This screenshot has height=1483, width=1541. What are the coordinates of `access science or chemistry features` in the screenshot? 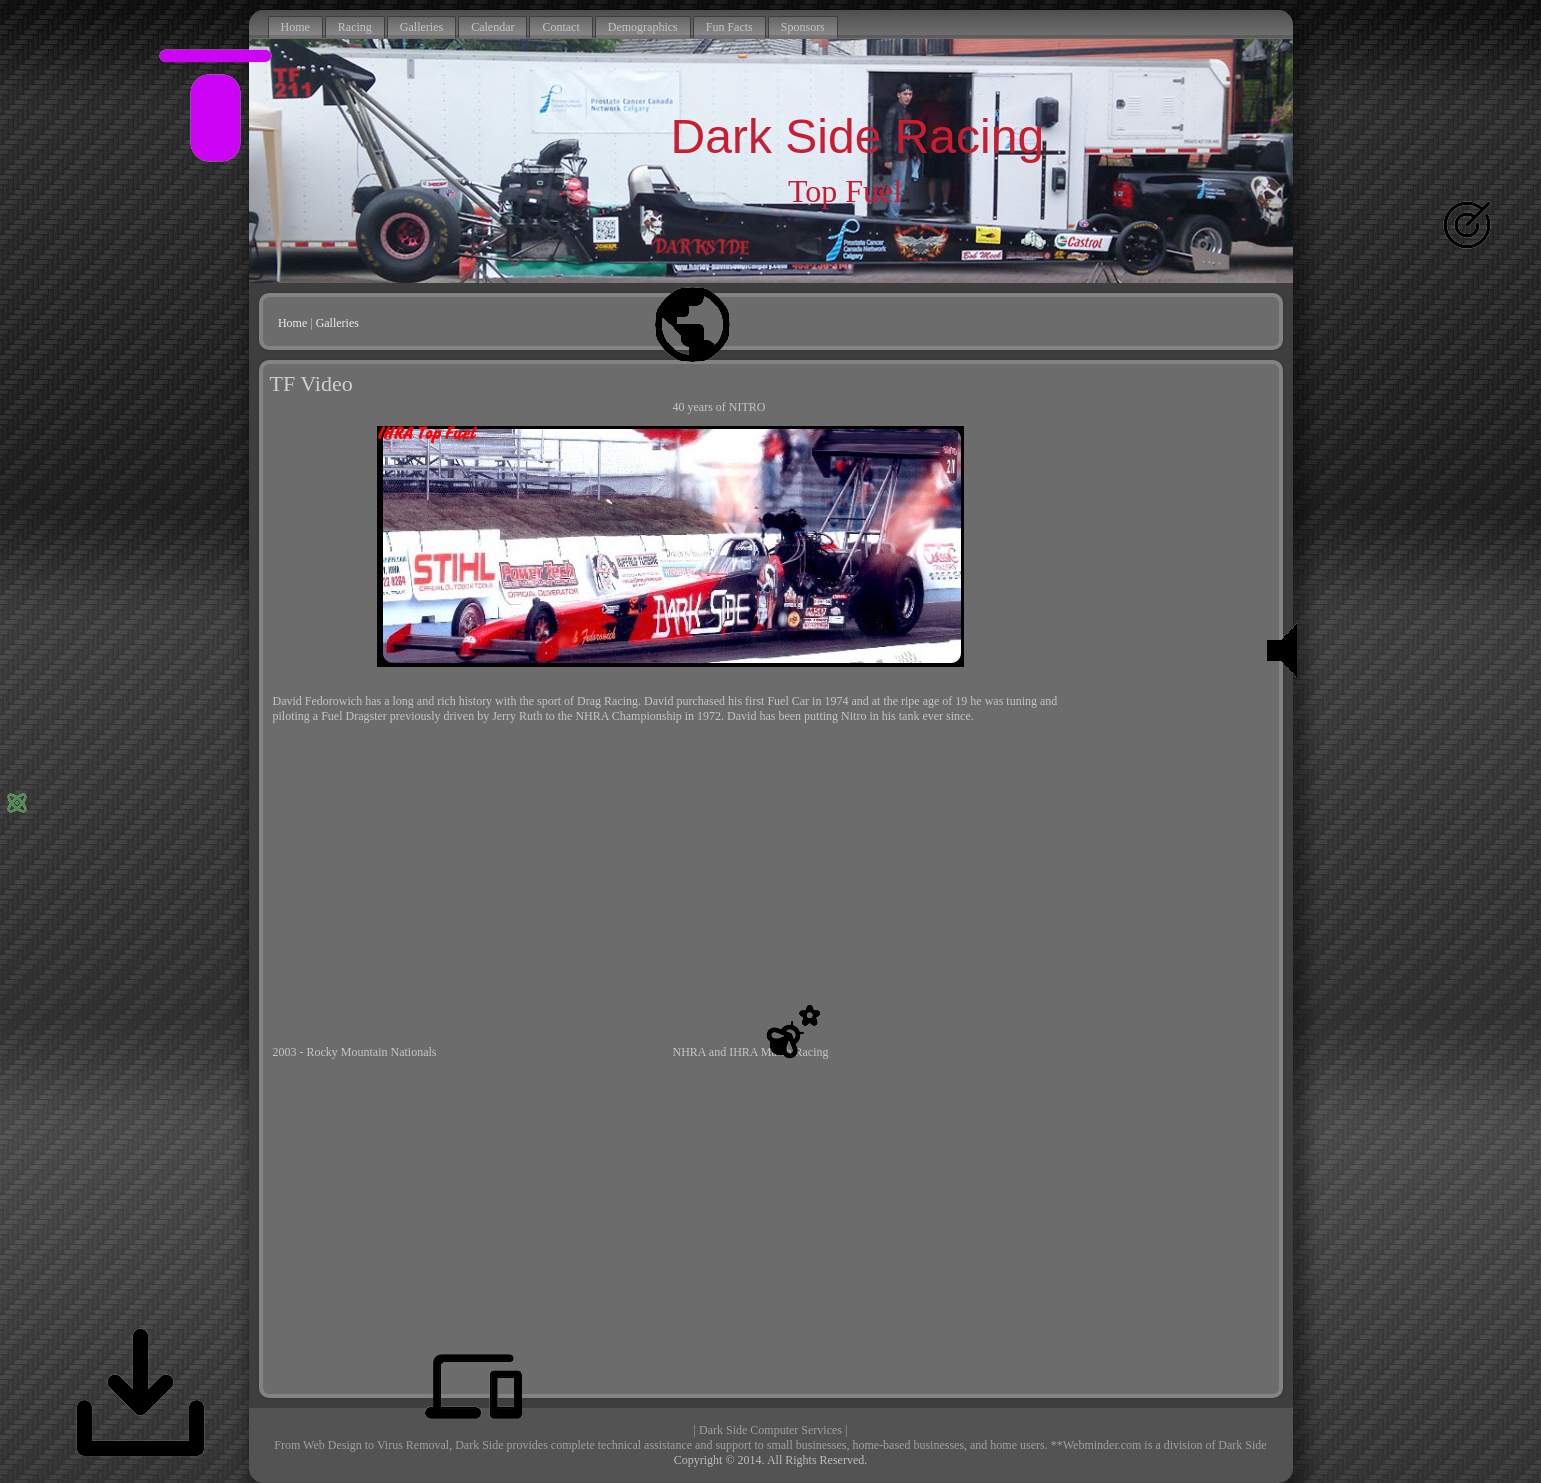 It's located at (17, 803).